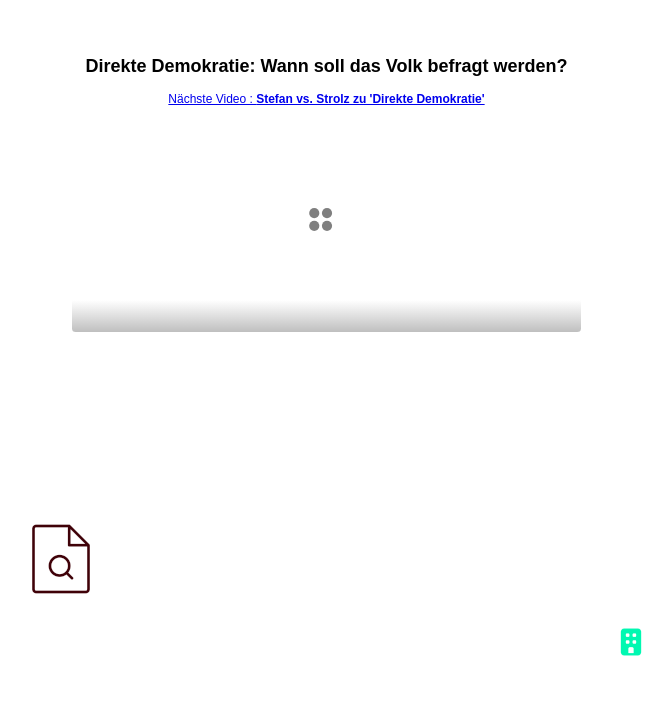 Image resolution: width=653 pixels, height=720 pixels. Describe the element at coordinates (61, 559) in the screenshot. I see `search within a document` at that location.